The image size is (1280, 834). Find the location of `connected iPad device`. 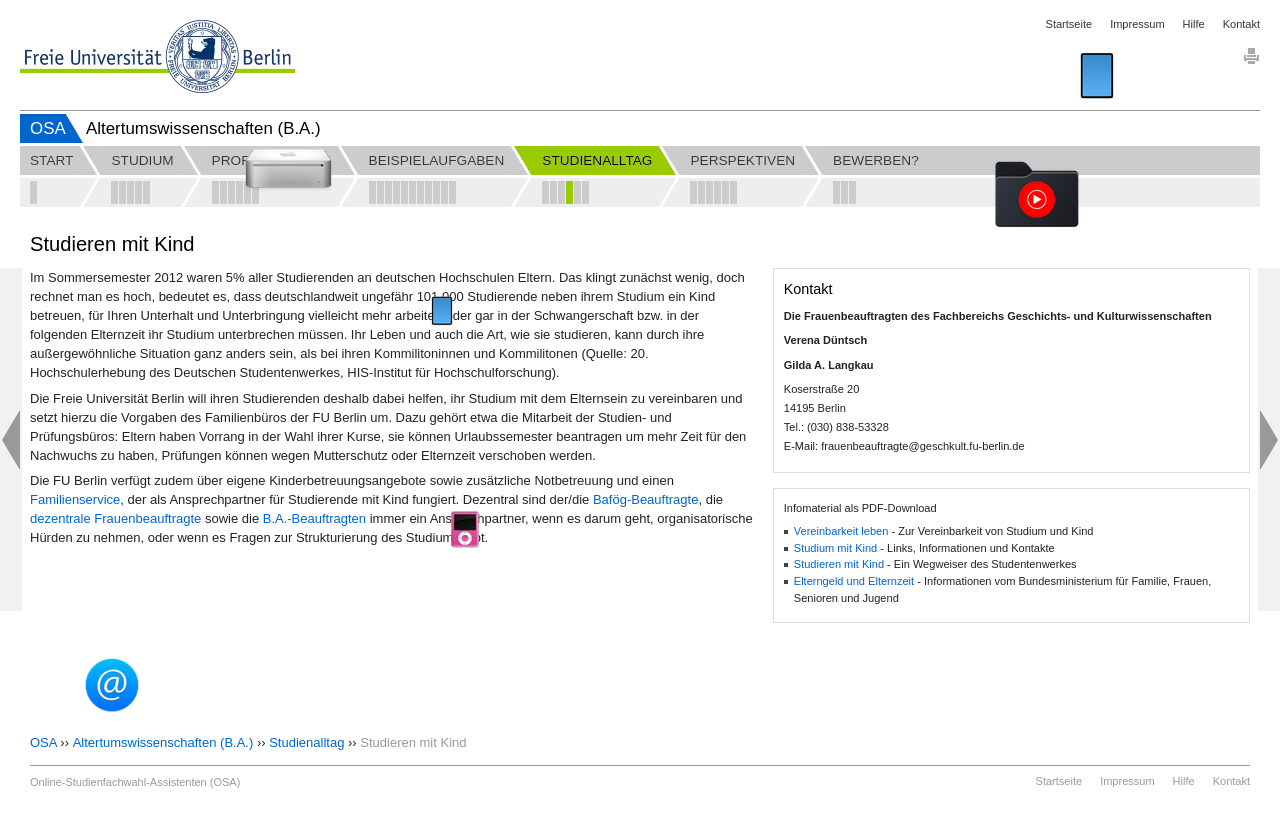

connected iPad device is located at coordinates (442, 311).